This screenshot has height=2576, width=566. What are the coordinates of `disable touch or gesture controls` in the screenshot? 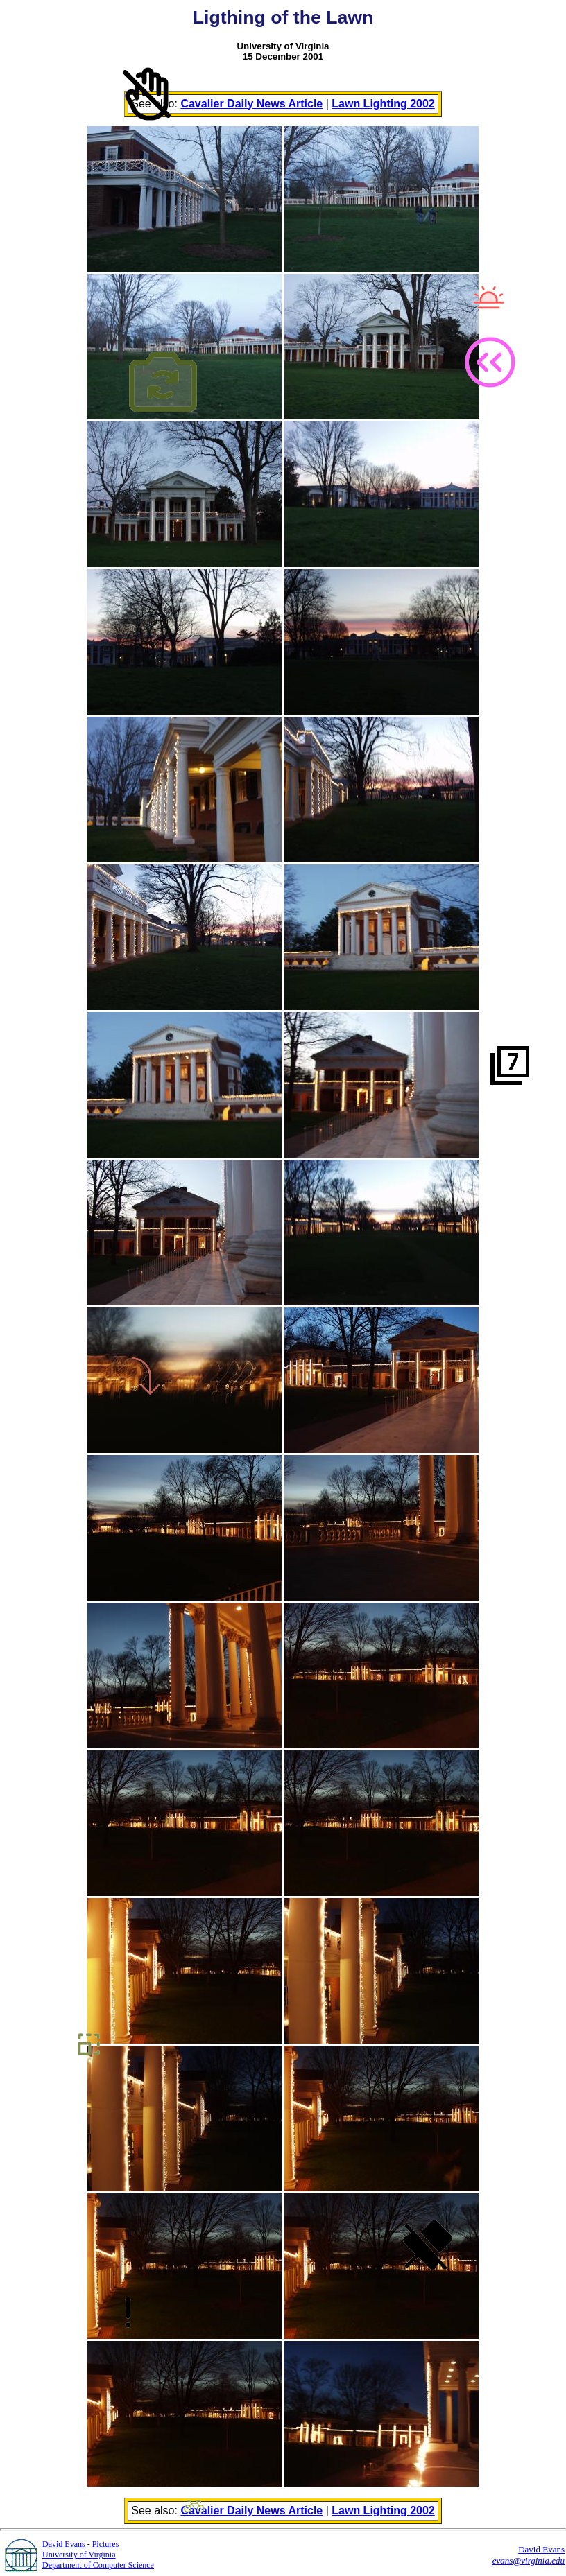 It's located at (146, 94).